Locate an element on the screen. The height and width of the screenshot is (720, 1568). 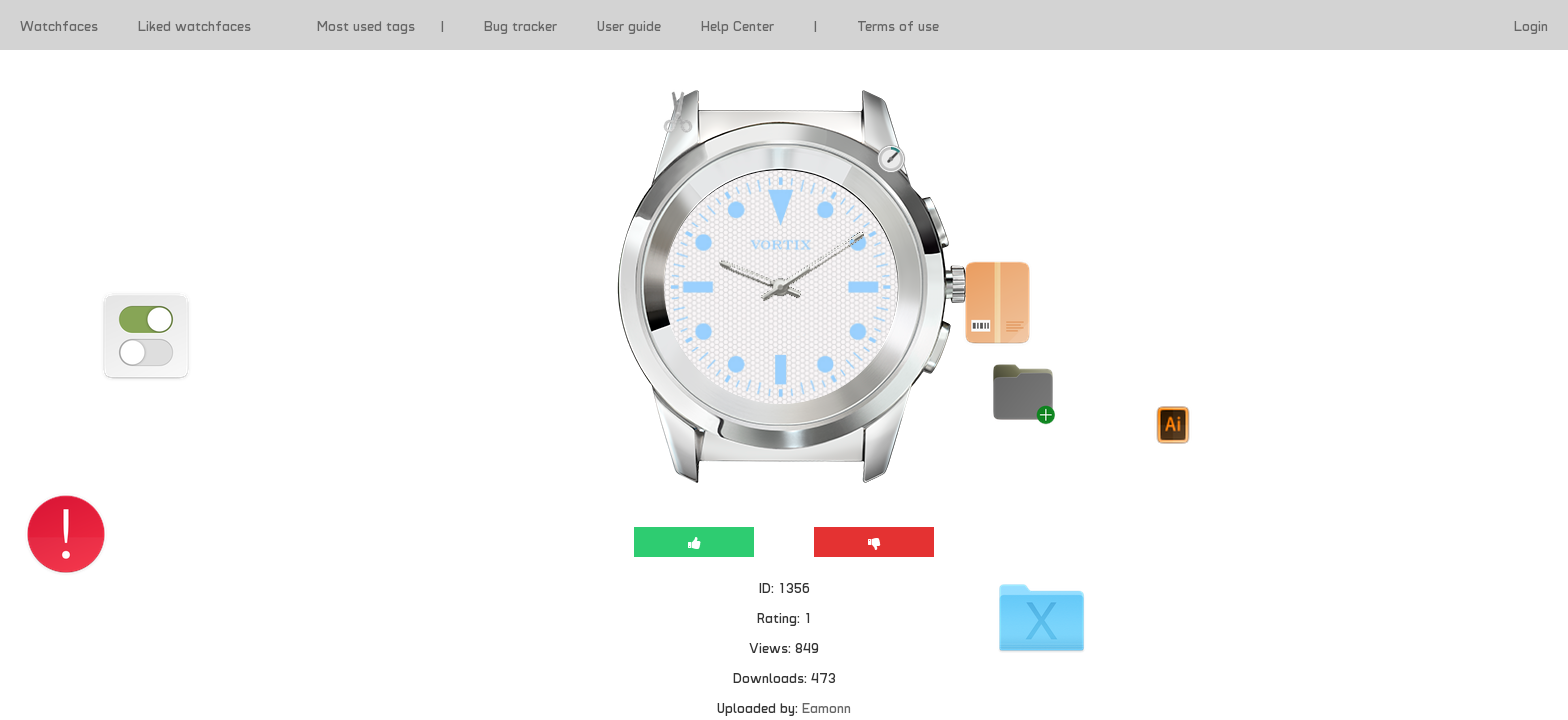
launch sysprof system profiler is located at coordinates (891, 159).